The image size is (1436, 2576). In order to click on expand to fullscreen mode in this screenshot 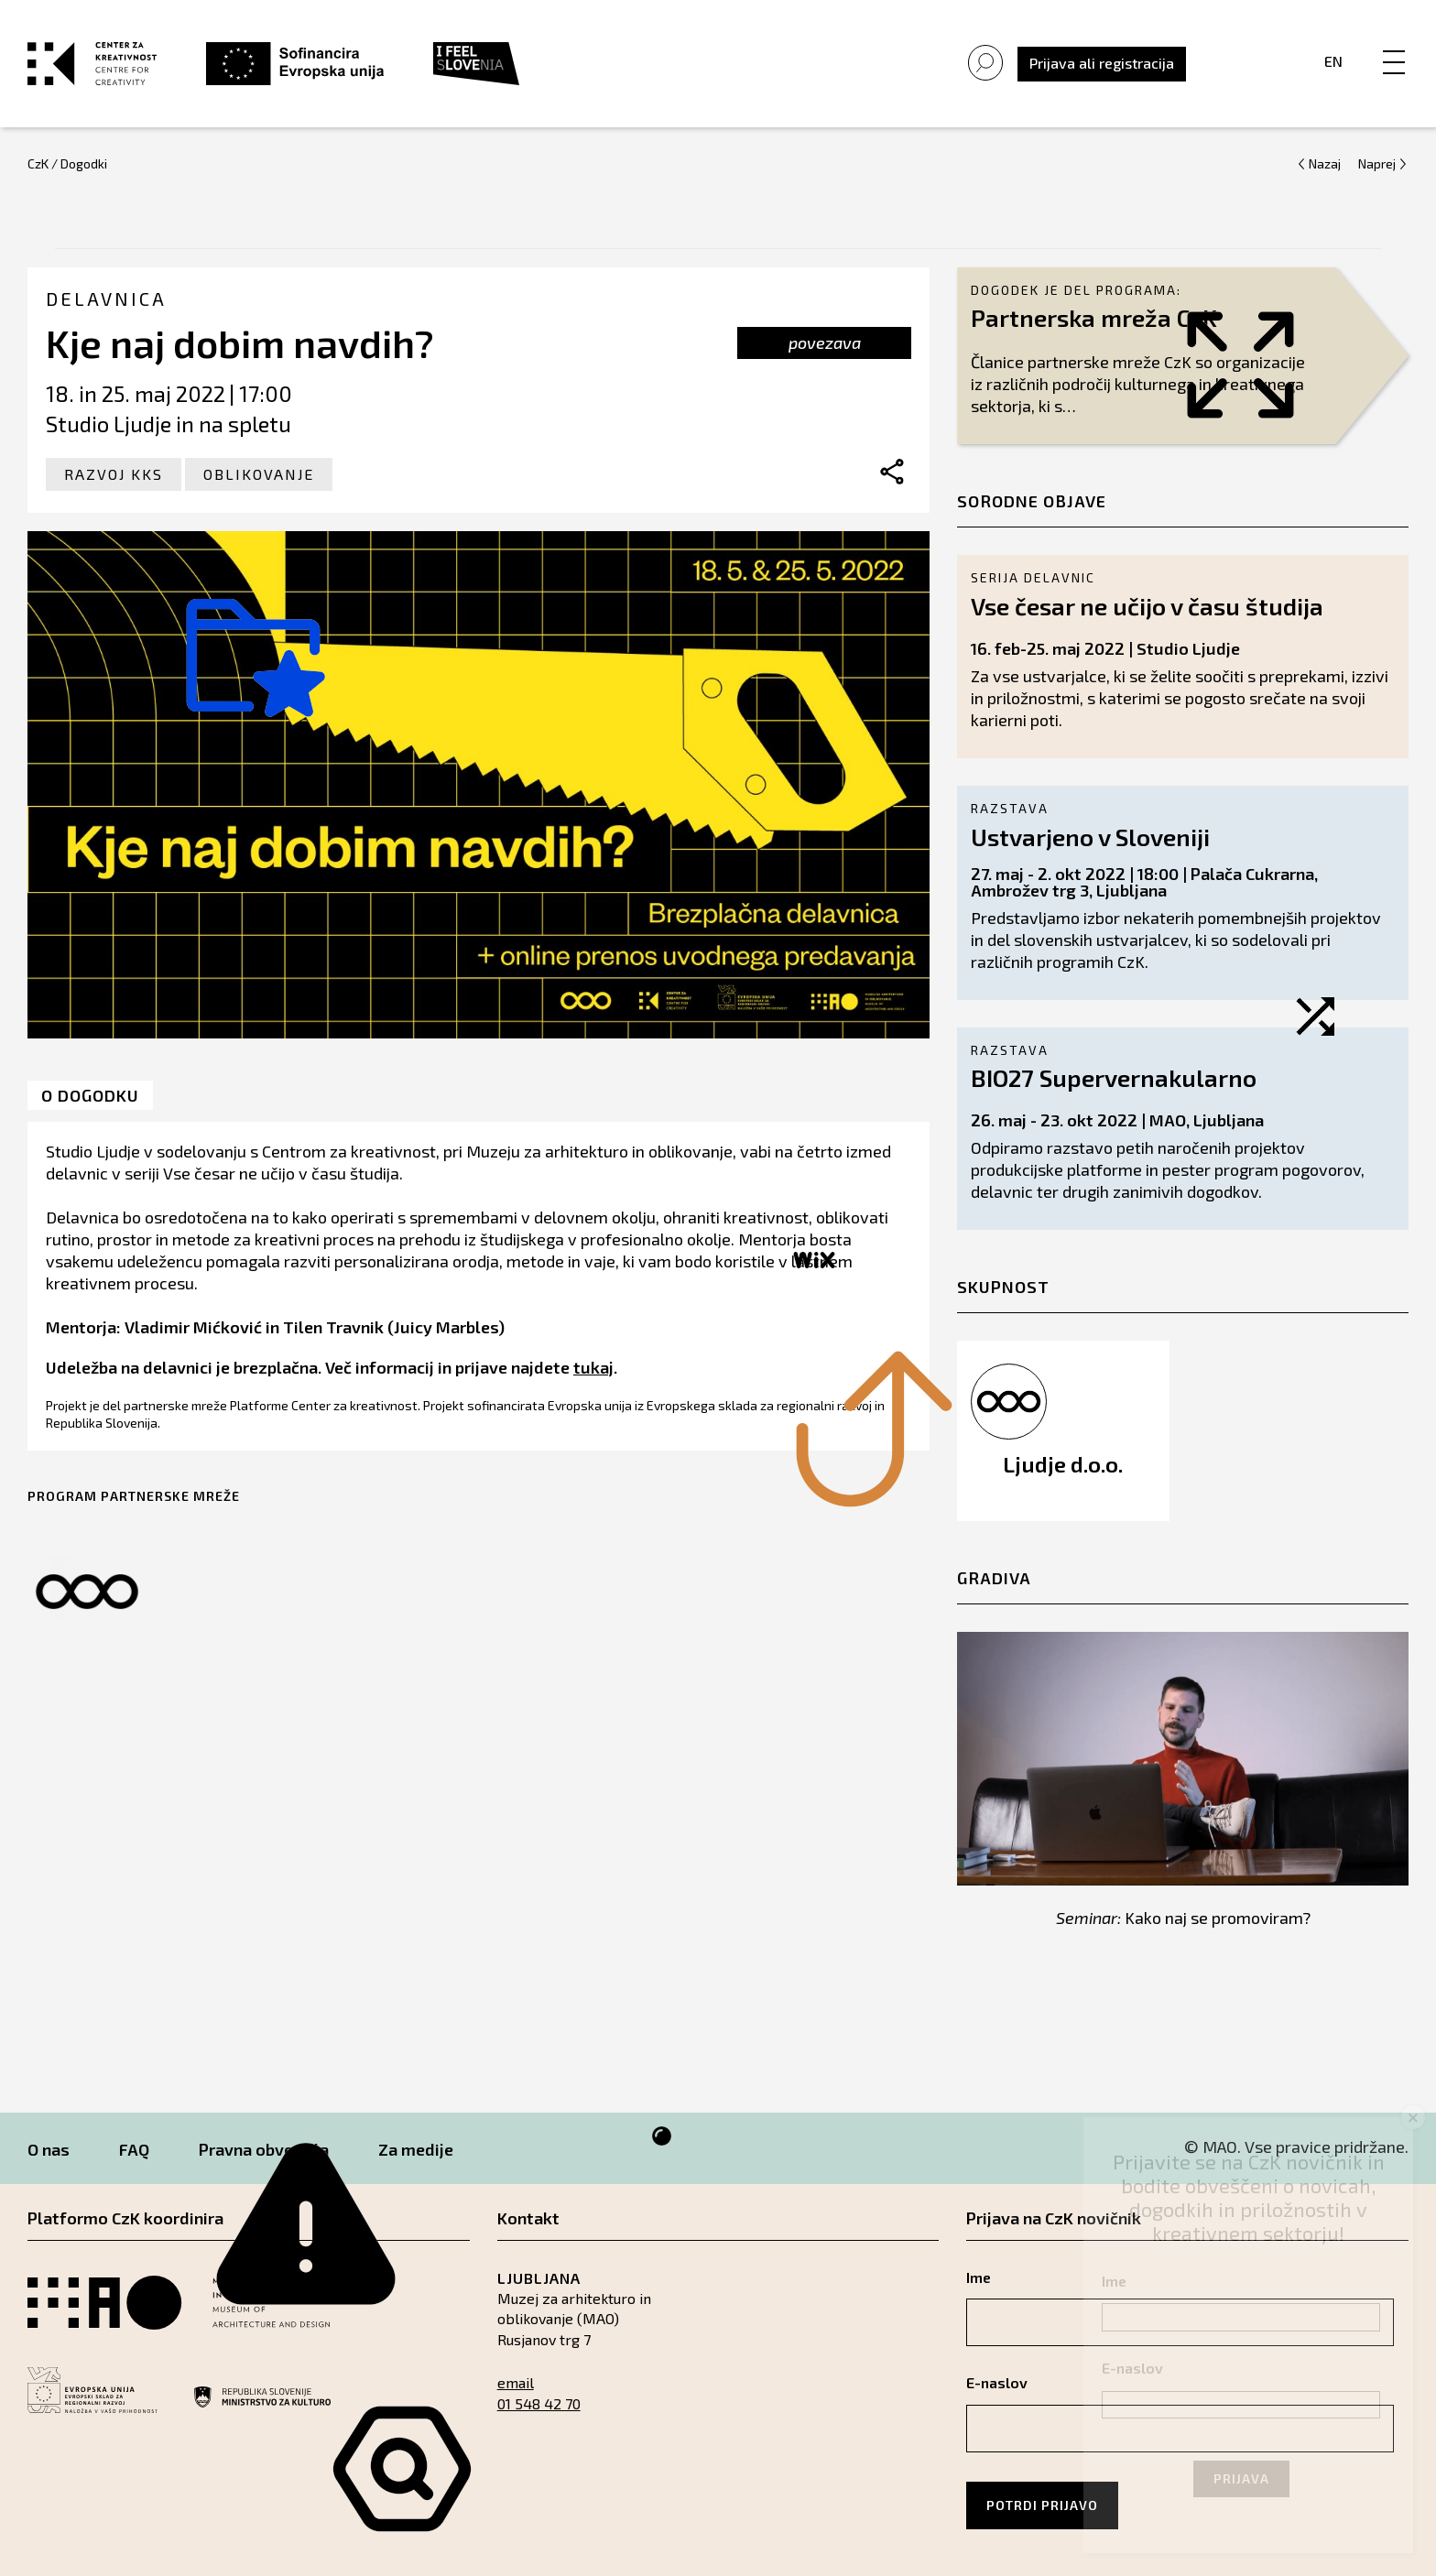, I will do `click(1240, 364)`.